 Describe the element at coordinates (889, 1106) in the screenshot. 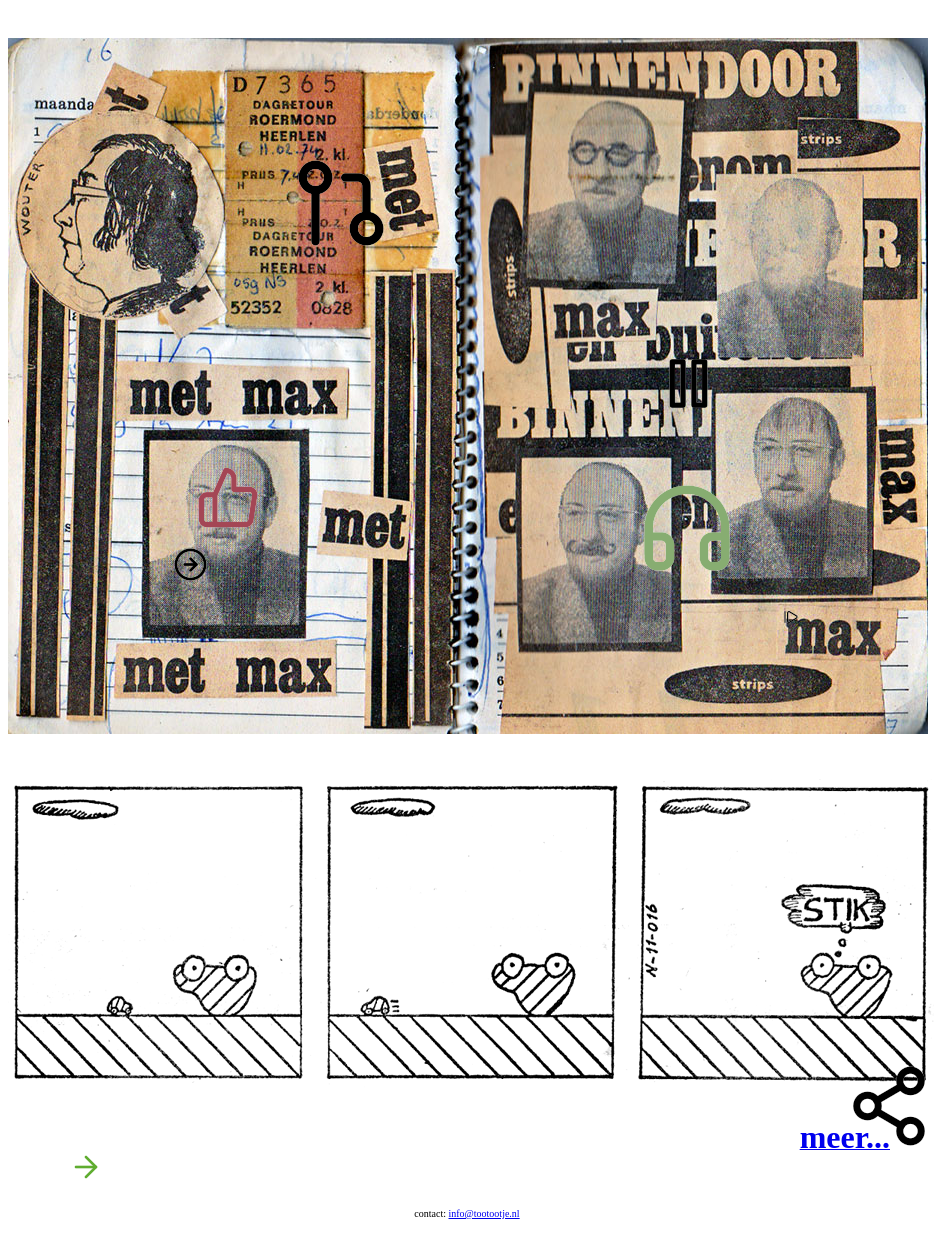

I see `share content with others` at that location.